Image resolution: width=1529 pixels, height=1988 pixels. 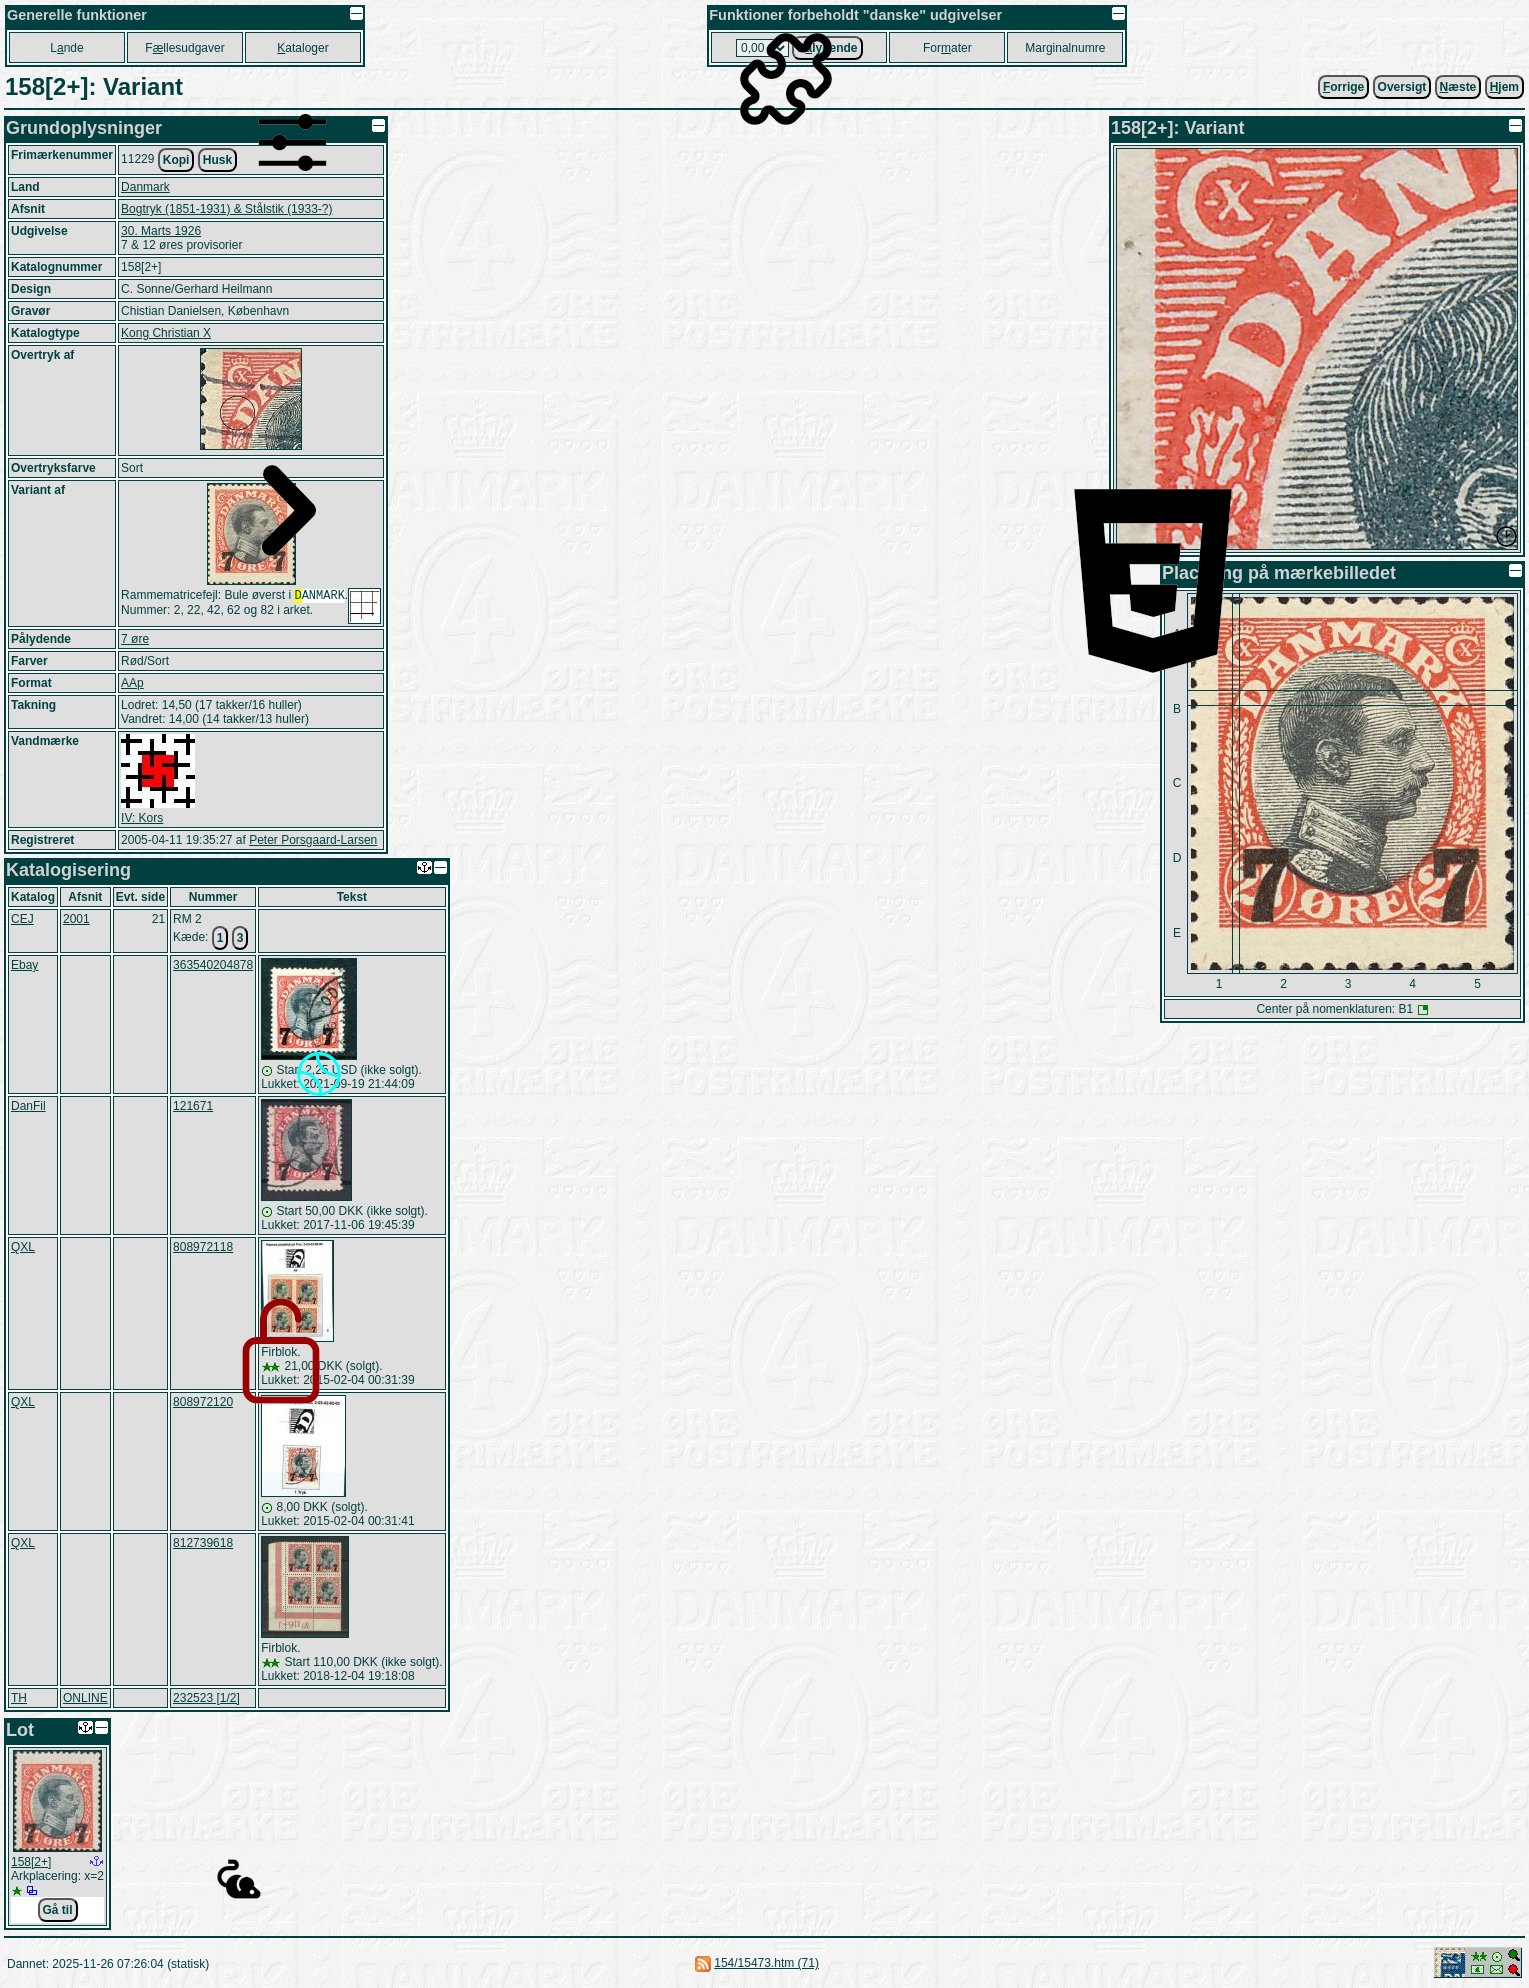 What do you see at coordinates (786, 79) in the screenshot?
I see `access extensions or plugins` at bounding box center [786, 79].